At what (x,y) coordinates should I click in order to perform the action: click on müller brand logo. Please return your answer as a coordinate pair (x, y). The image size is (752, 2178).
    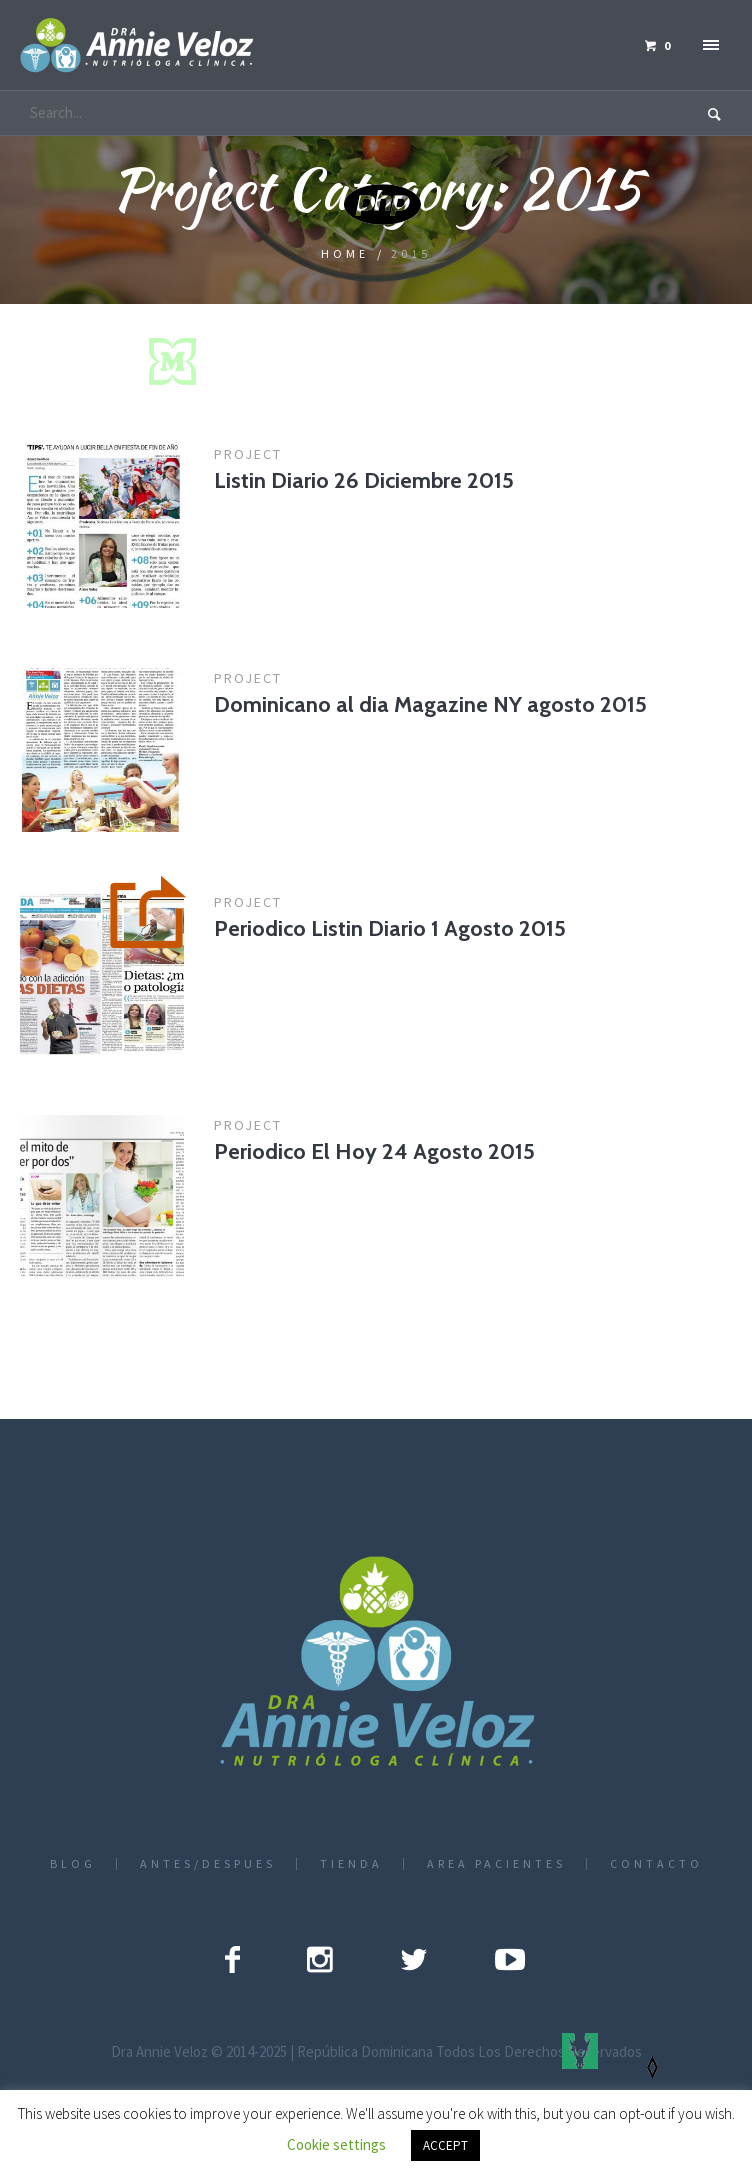
    Looking at the image, I should click on (172, 361).